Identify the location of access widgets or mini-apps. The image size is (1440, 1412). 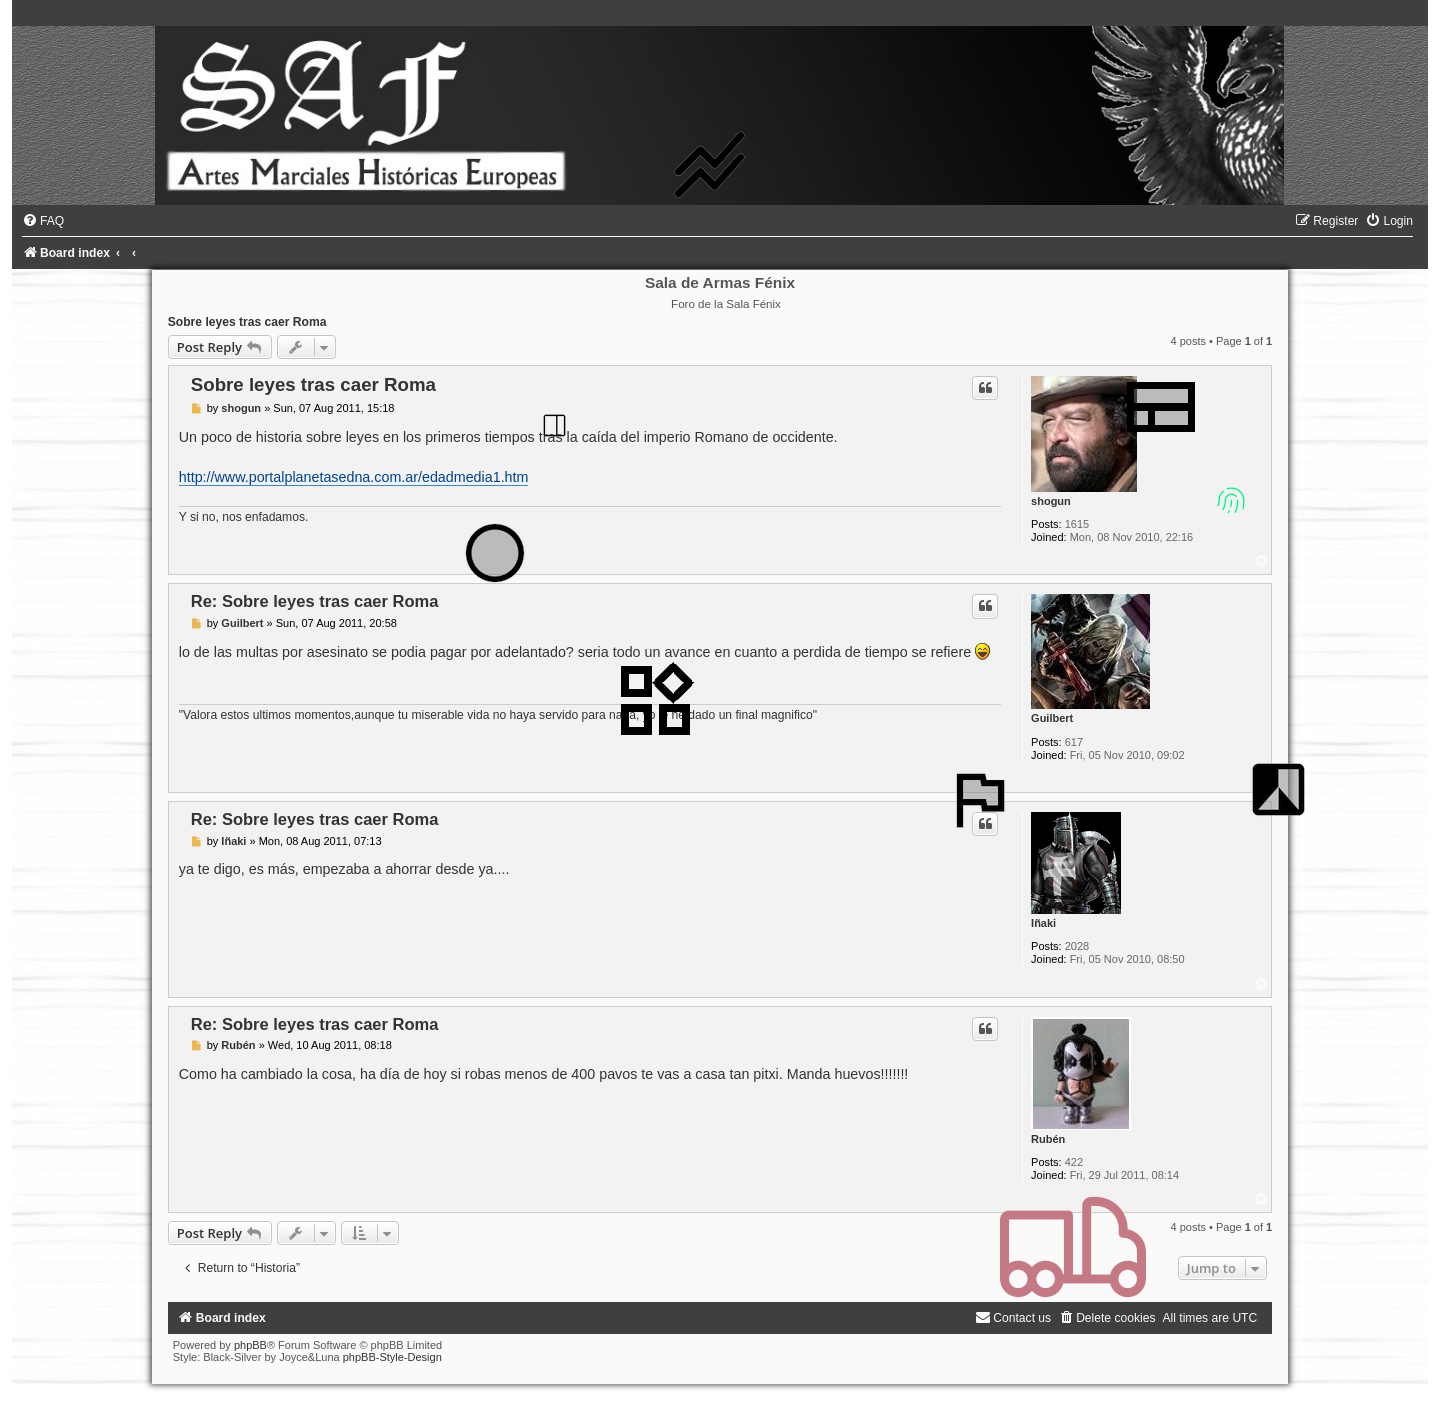
(655, 700).